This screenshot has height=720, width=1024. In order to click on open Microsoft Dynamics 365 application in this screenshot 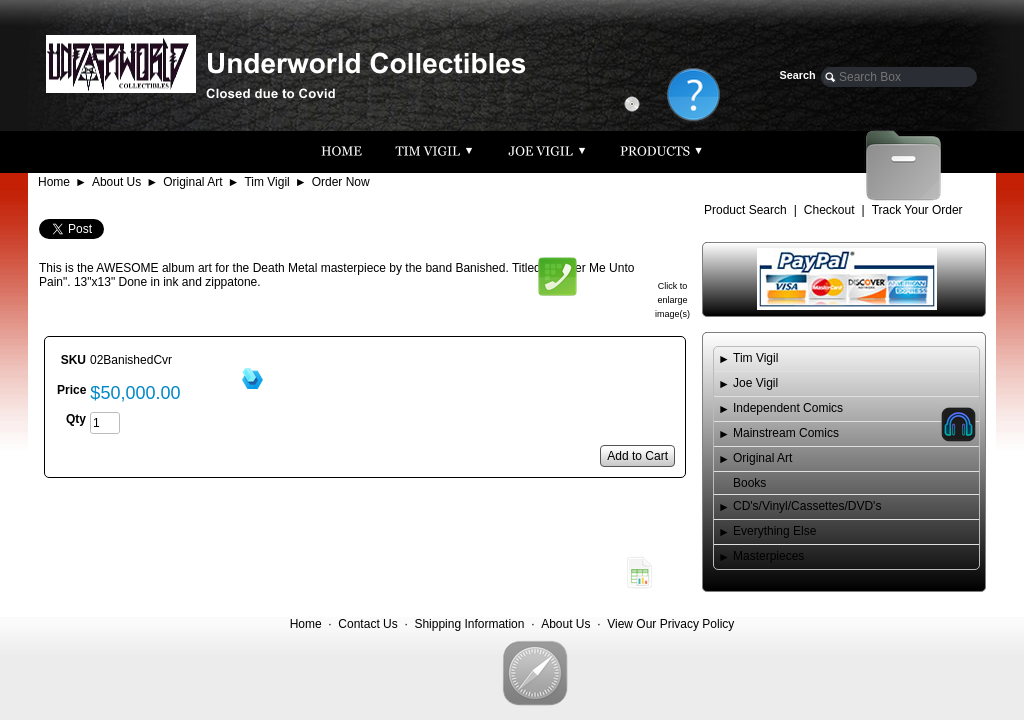, I will do `click(252, 378)`.